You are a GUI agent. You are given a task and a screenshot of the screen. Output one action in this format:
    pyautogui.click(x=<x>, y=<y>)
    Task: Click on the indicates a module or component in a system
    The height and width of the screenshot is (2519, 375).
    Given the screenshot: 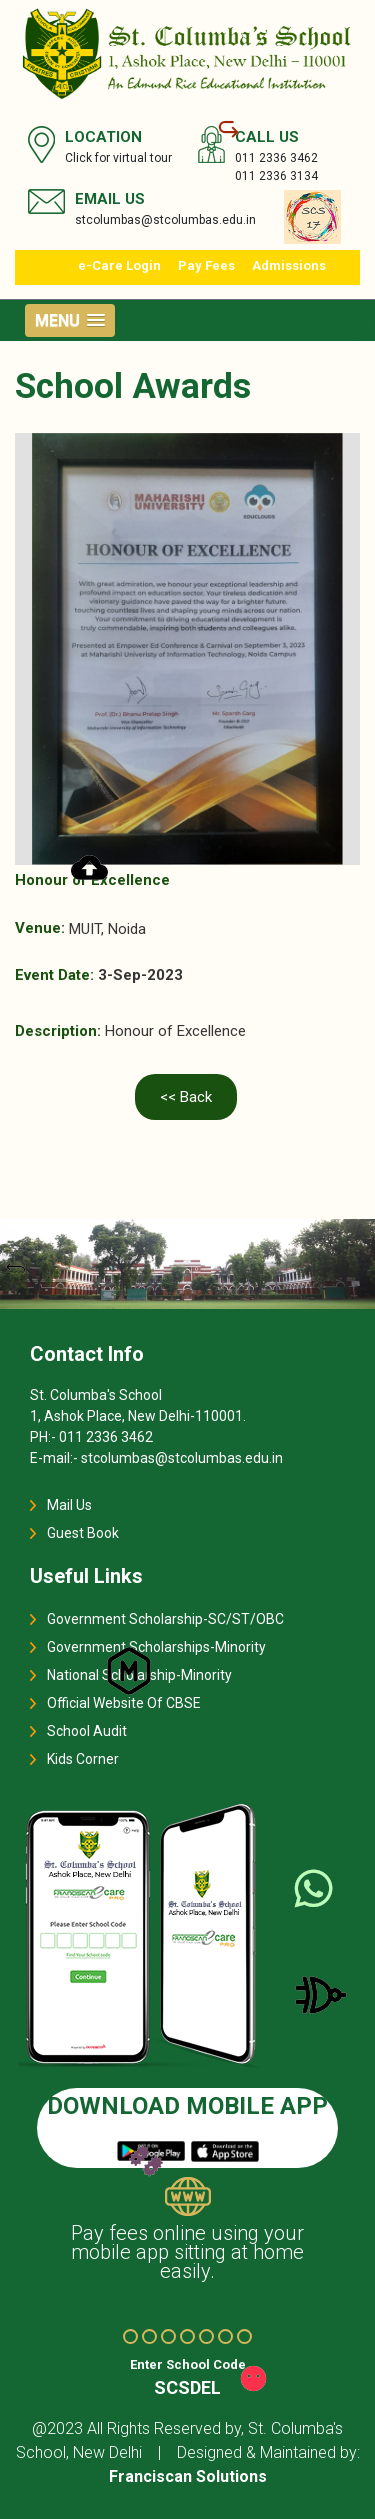 What is the action you would take?
    pyautogui.click(x=129, y=1671)
    